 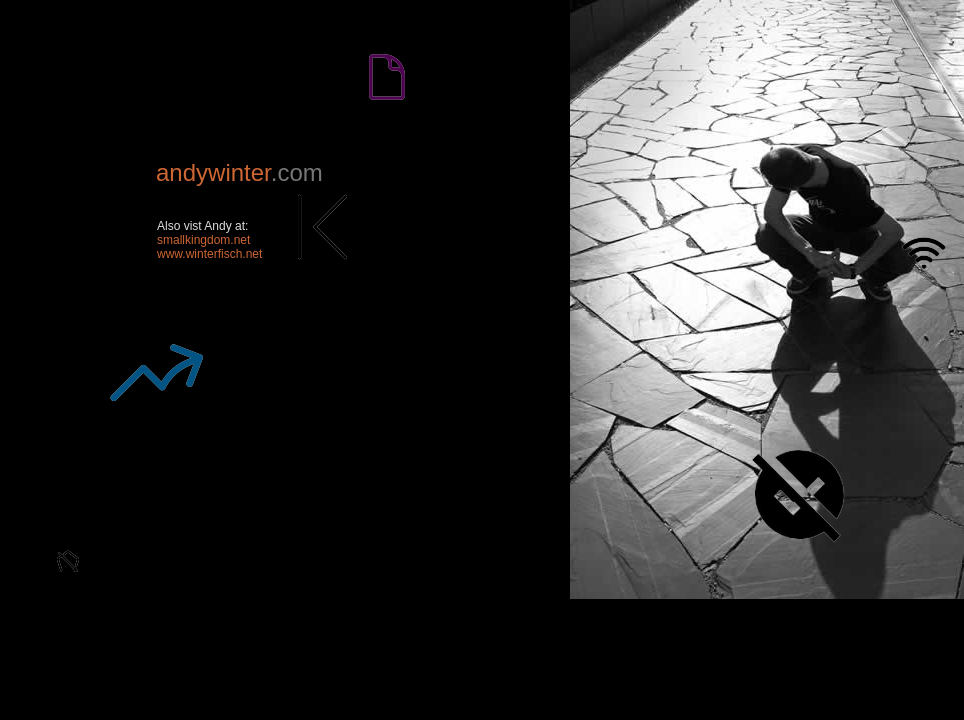 What do you see at coordinates (387, 77) in the screenshot?
I see `view document` at bounding box center [387, 77].